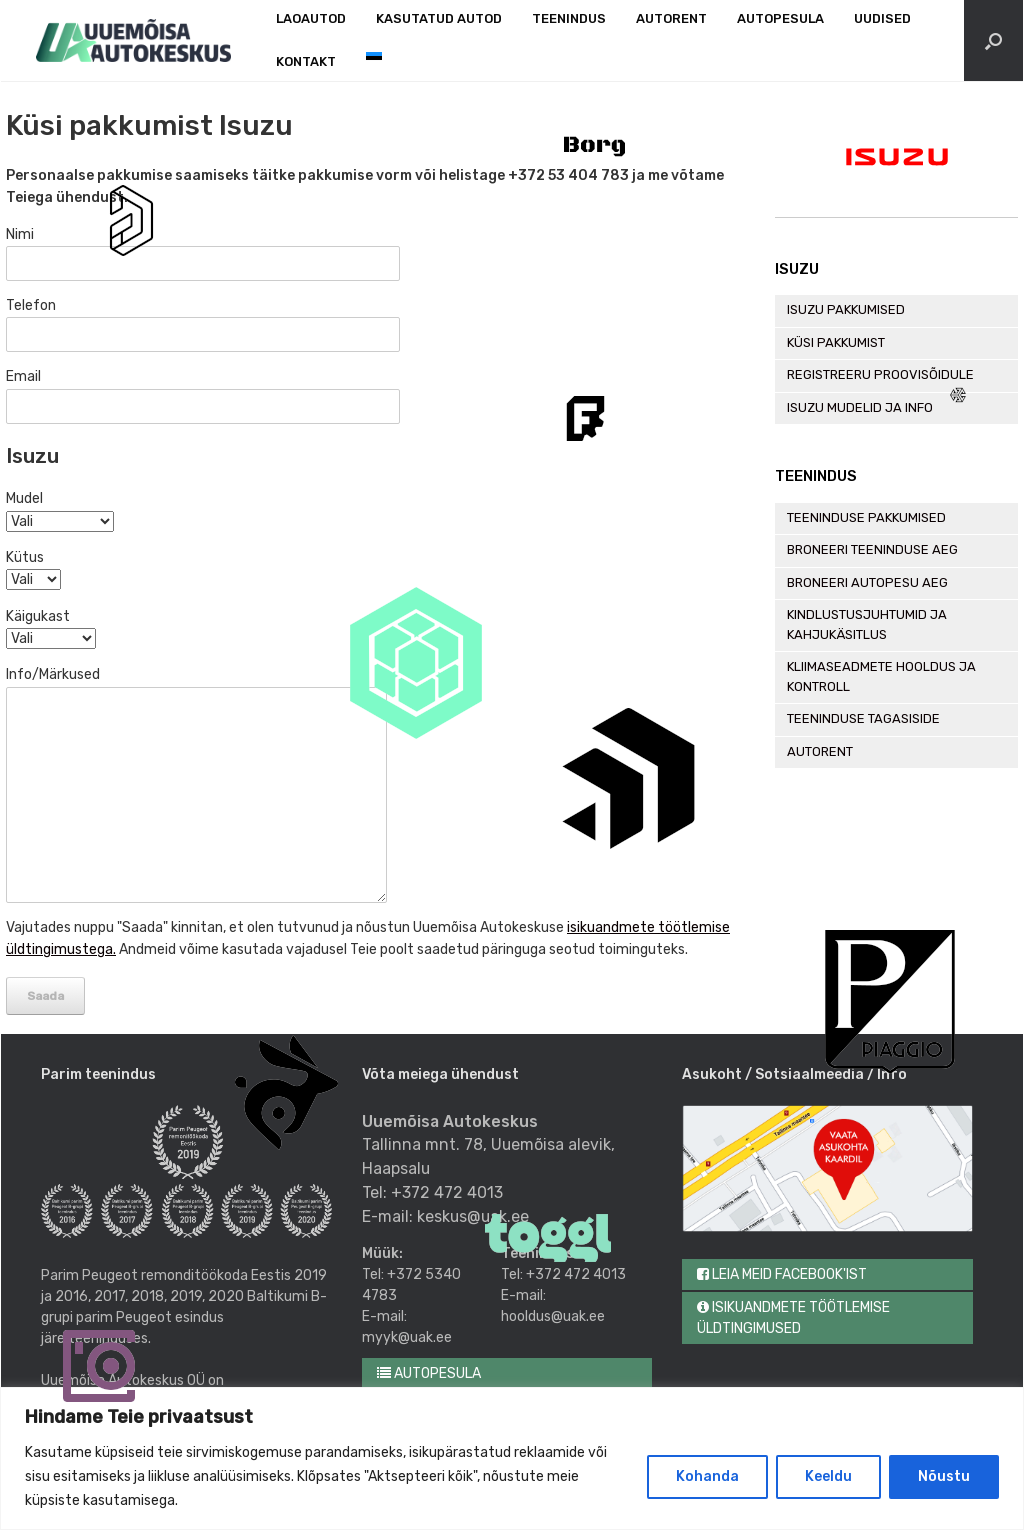 Image resolution: width=1024 pixels, height=1530 pixels. I want to click on bunny.net logo, so click(286, 1092).